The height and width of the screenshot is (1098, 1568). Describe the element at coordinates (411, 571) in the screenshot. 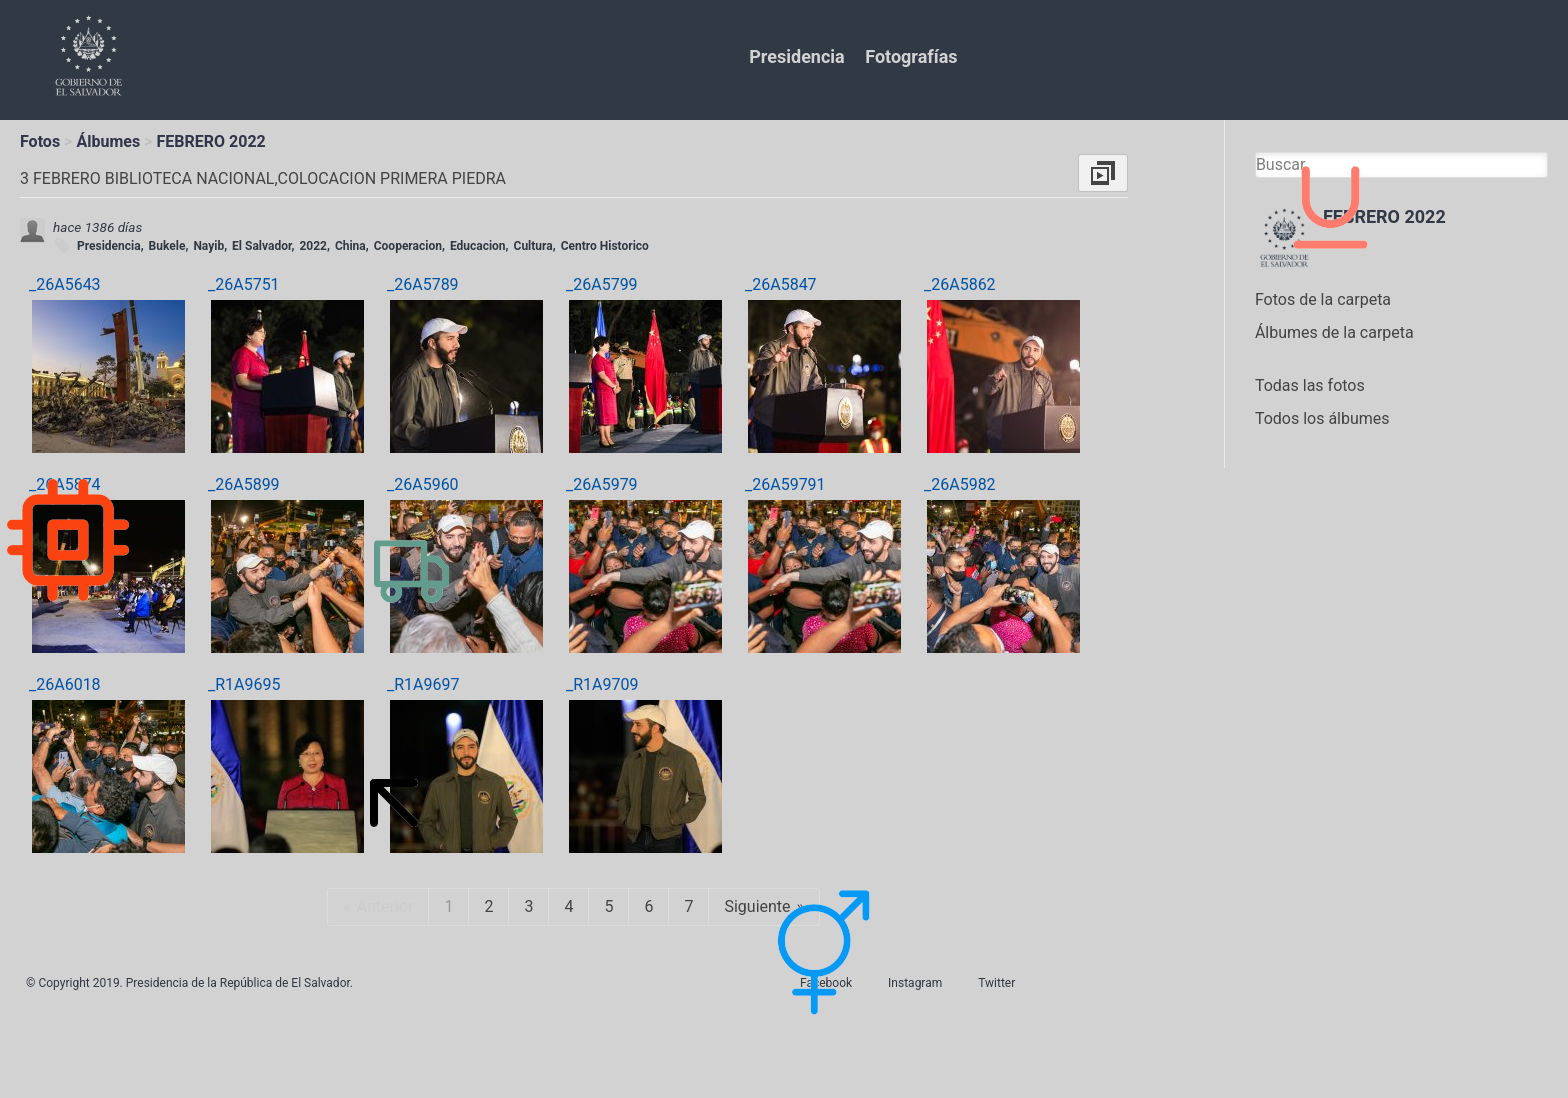

I see `track your delivery status` at that location.